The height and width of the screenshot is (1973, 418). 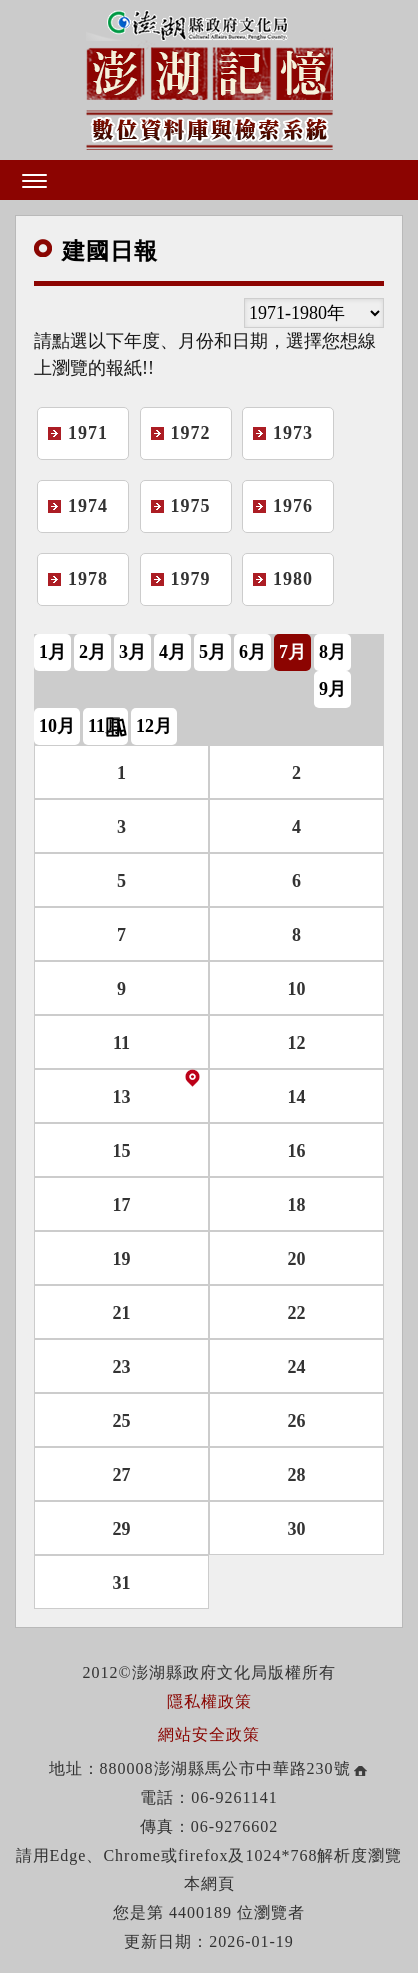 I want to click on view location on map, so click(x=192, y=1077).